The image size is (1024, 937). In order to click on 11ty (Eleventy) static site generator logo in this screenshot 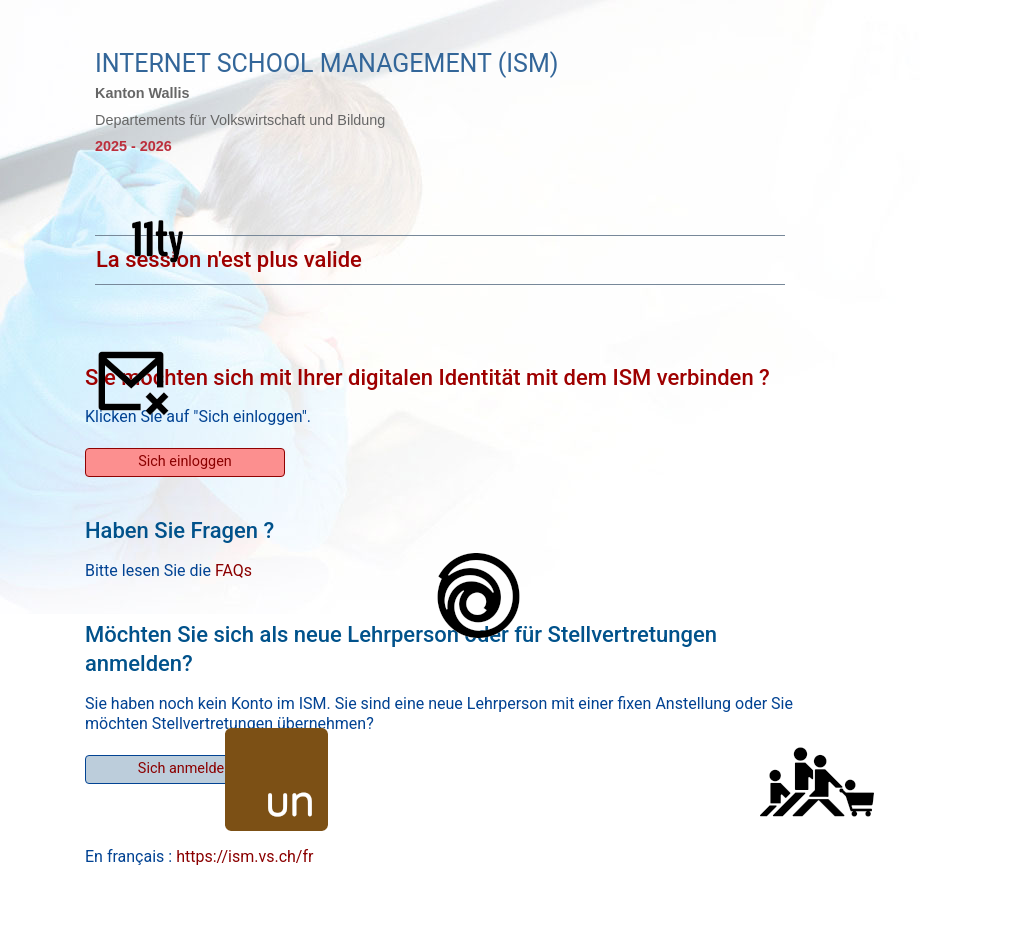, I will do `click(157, 238)`.